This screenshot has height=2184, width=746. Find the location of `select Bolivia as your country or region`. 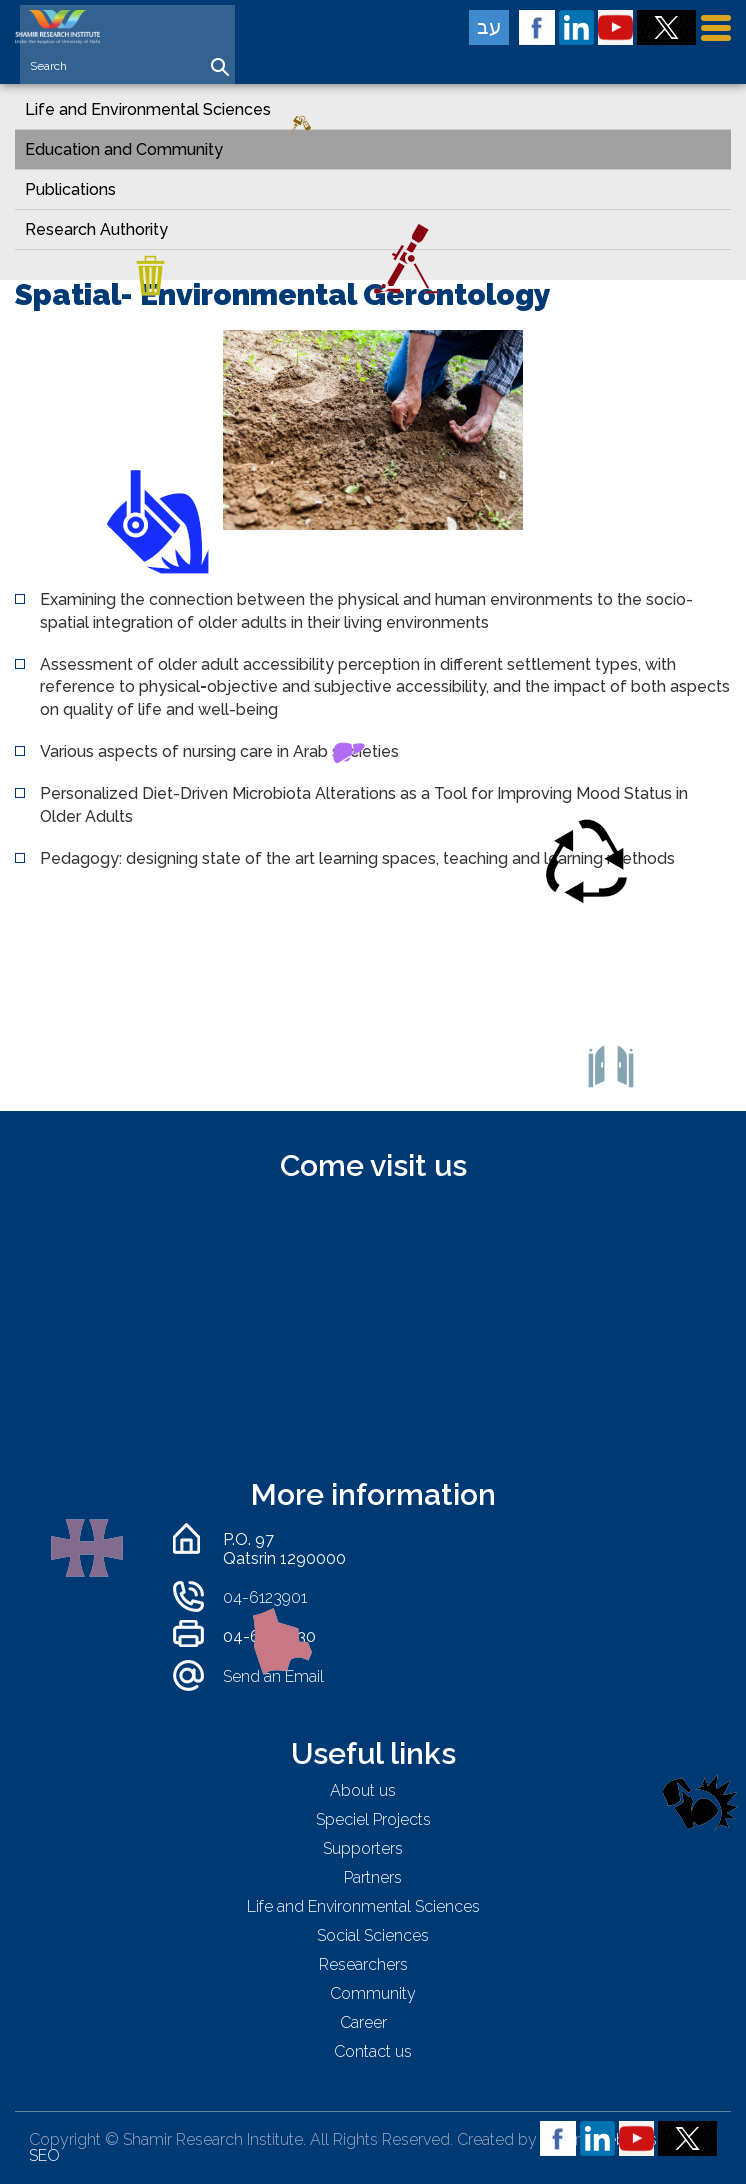

select Bolivia as your country or region is located at coordinates (282, 1641).